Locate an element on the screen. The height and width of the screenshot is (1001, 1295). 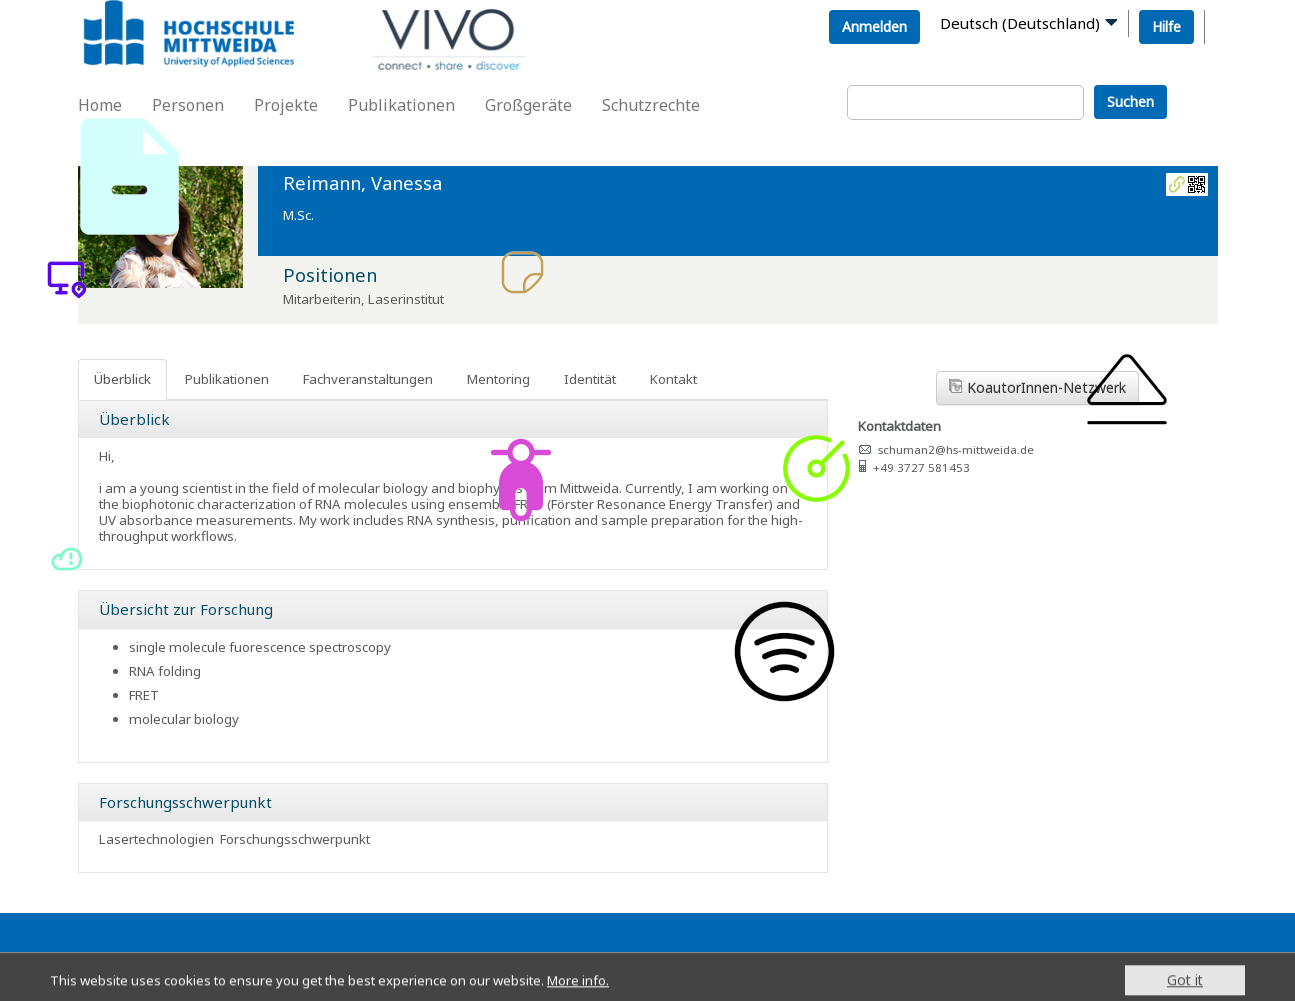
view performance metrics or usage statistics is located at coordinates (816, 468).